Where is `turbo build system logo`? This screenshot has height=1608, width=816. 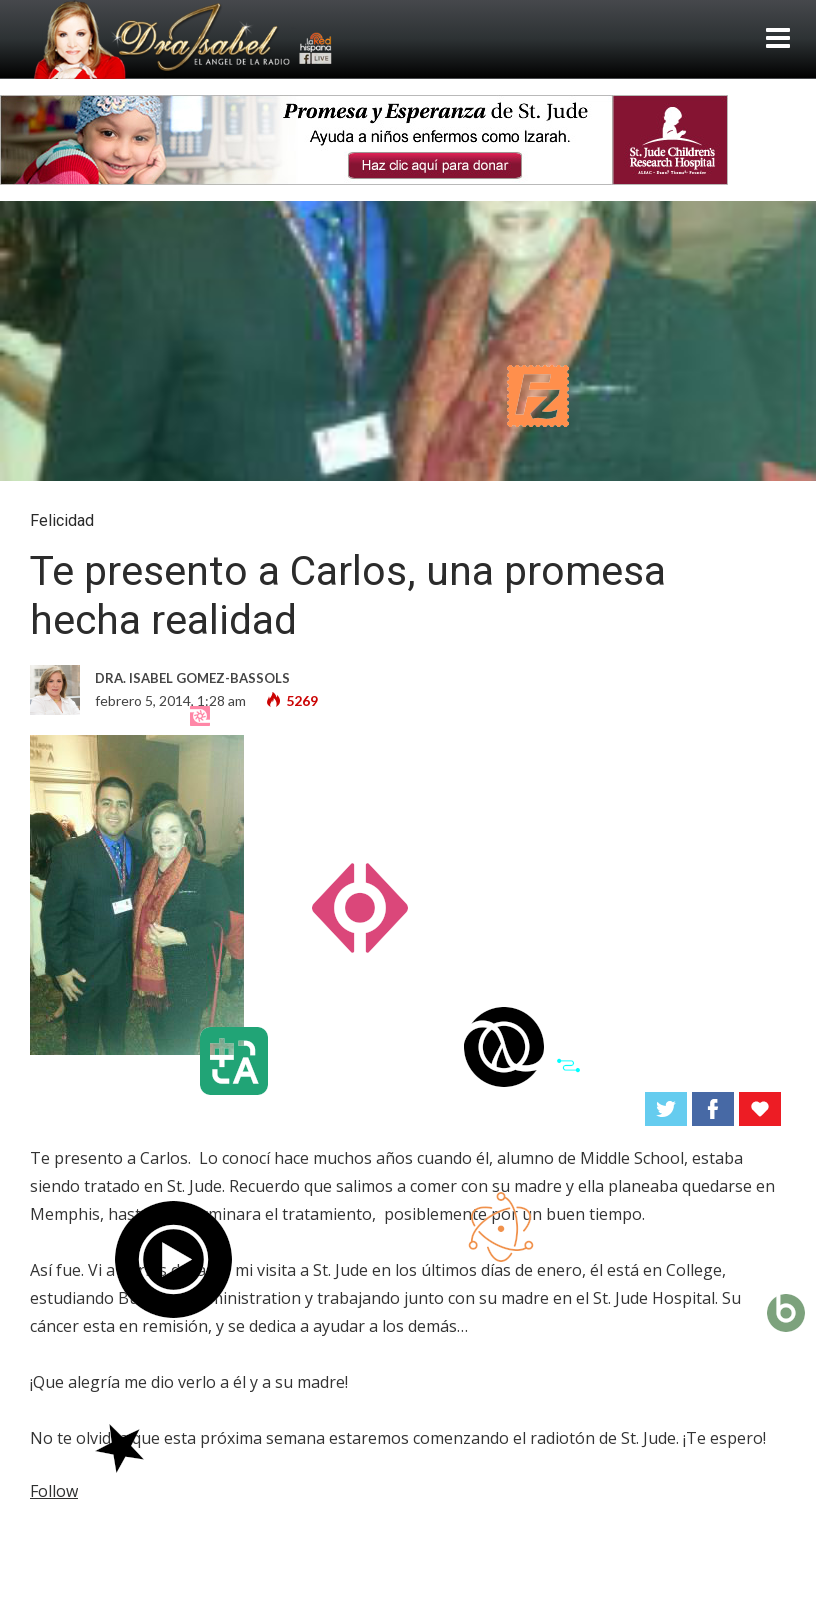
turbo build system logo is located at coordinates (200, 716).